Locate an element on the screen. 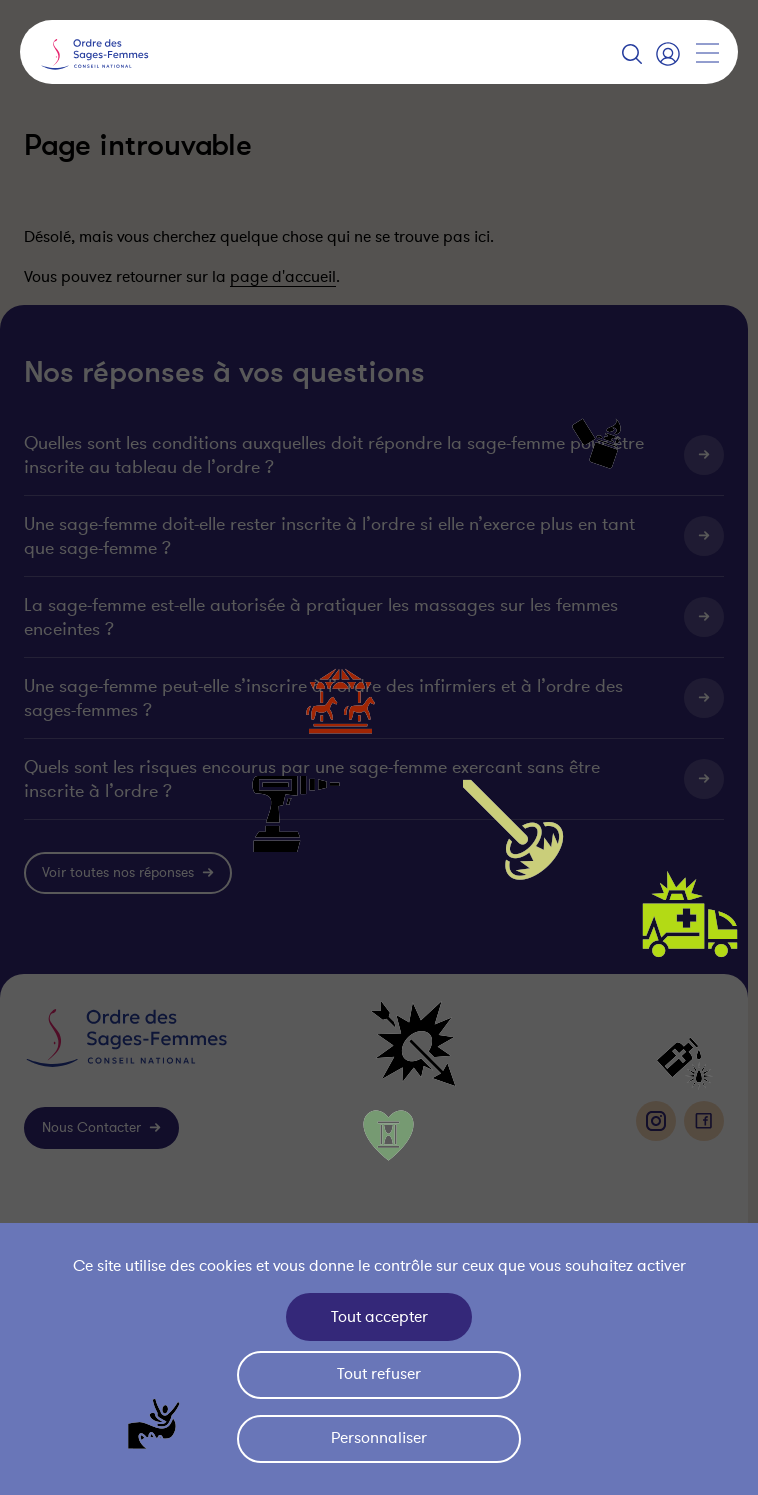 The width and height of the screenshot is (758, 1495). summon a demon from a portal is located at coordinates (154, 1423).